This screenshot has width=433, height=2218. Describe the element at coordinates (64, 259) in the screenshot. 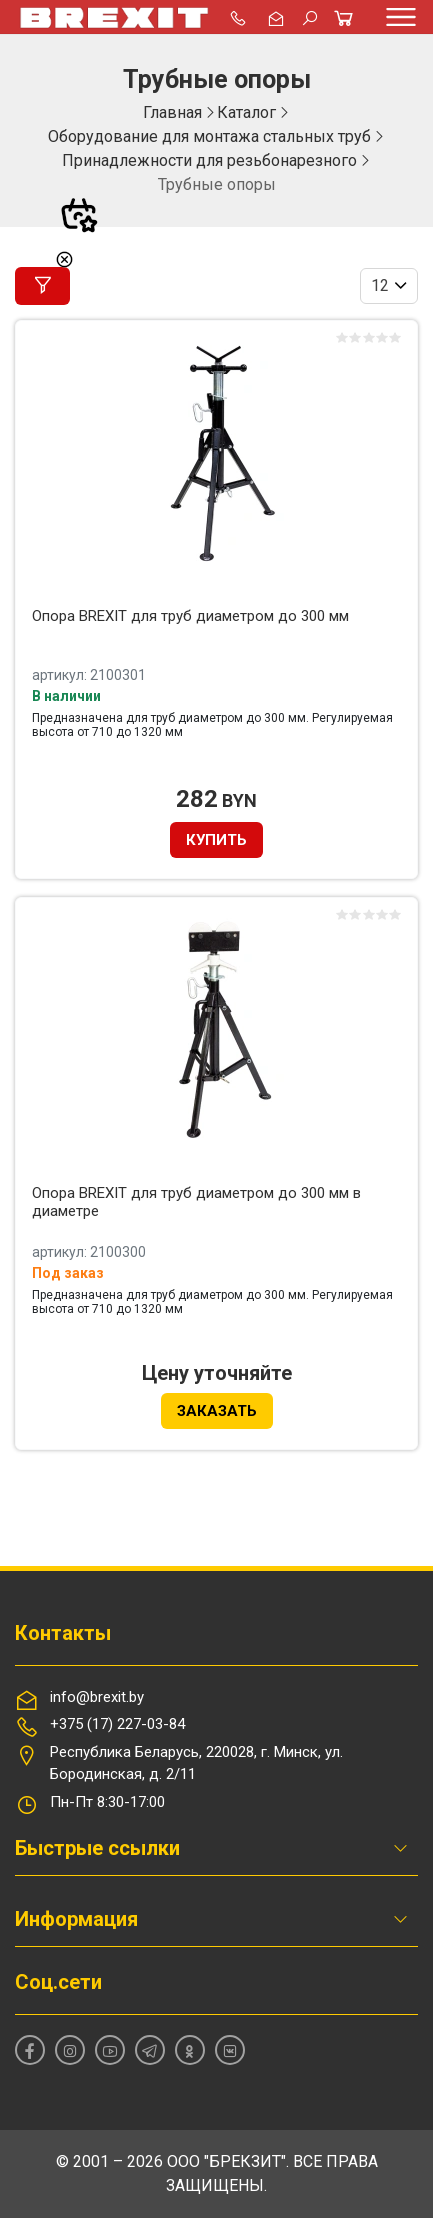

I see `playstation cross button symbol` at that location.